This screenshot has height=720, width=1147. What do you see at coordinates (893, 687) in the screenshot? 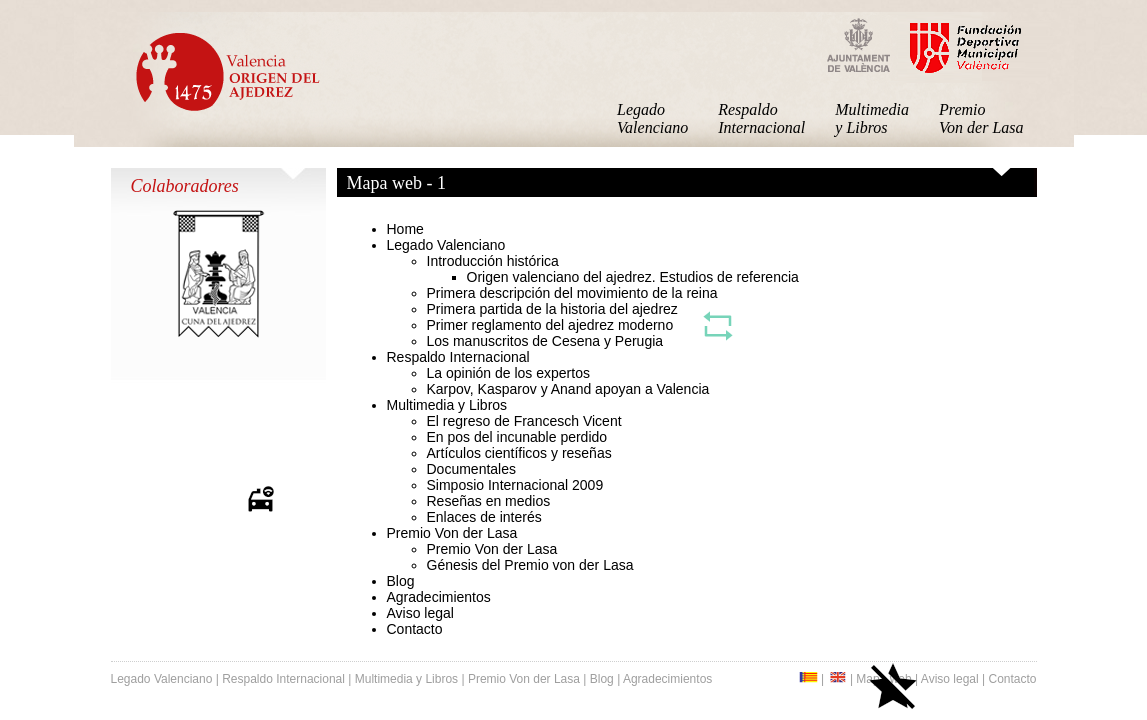
I see `disable or turn off favorites` at bounding box center [893, 687].